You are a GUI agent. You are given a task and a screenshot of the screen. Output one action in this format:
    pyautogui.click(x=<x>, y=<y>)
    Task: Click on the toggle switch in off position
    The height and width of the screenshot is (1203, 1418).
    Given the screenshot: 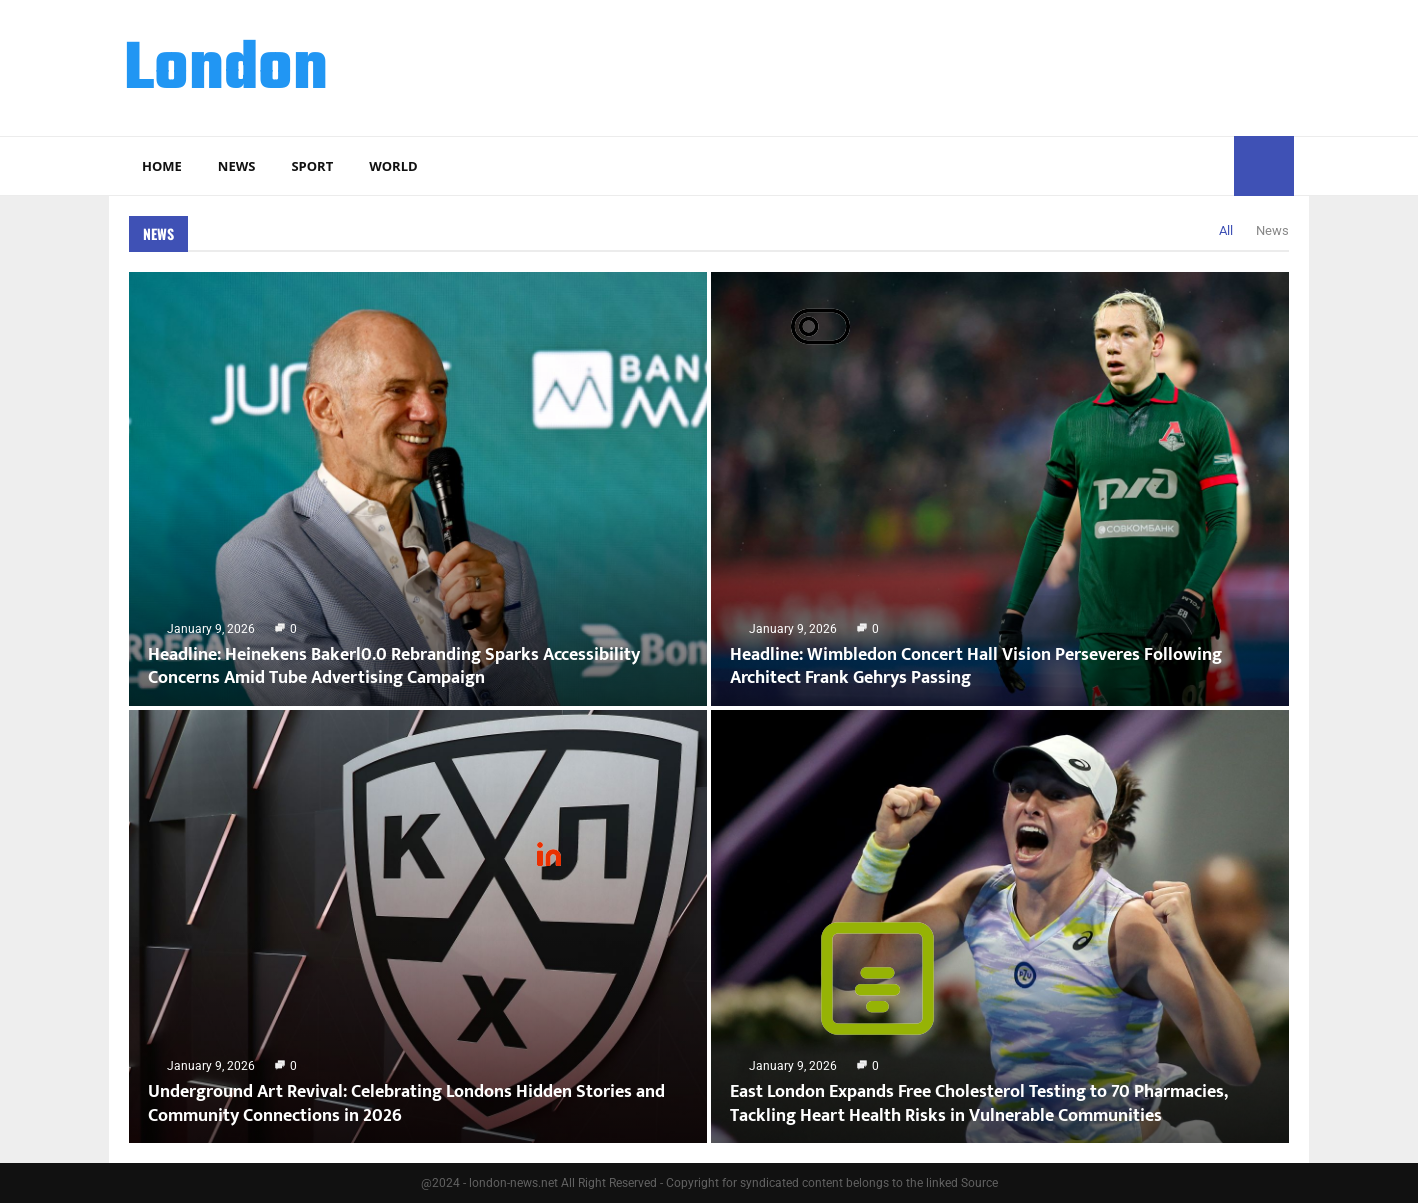 What is the action you would take?
    pyautogui.click(x=820, y=326)
    